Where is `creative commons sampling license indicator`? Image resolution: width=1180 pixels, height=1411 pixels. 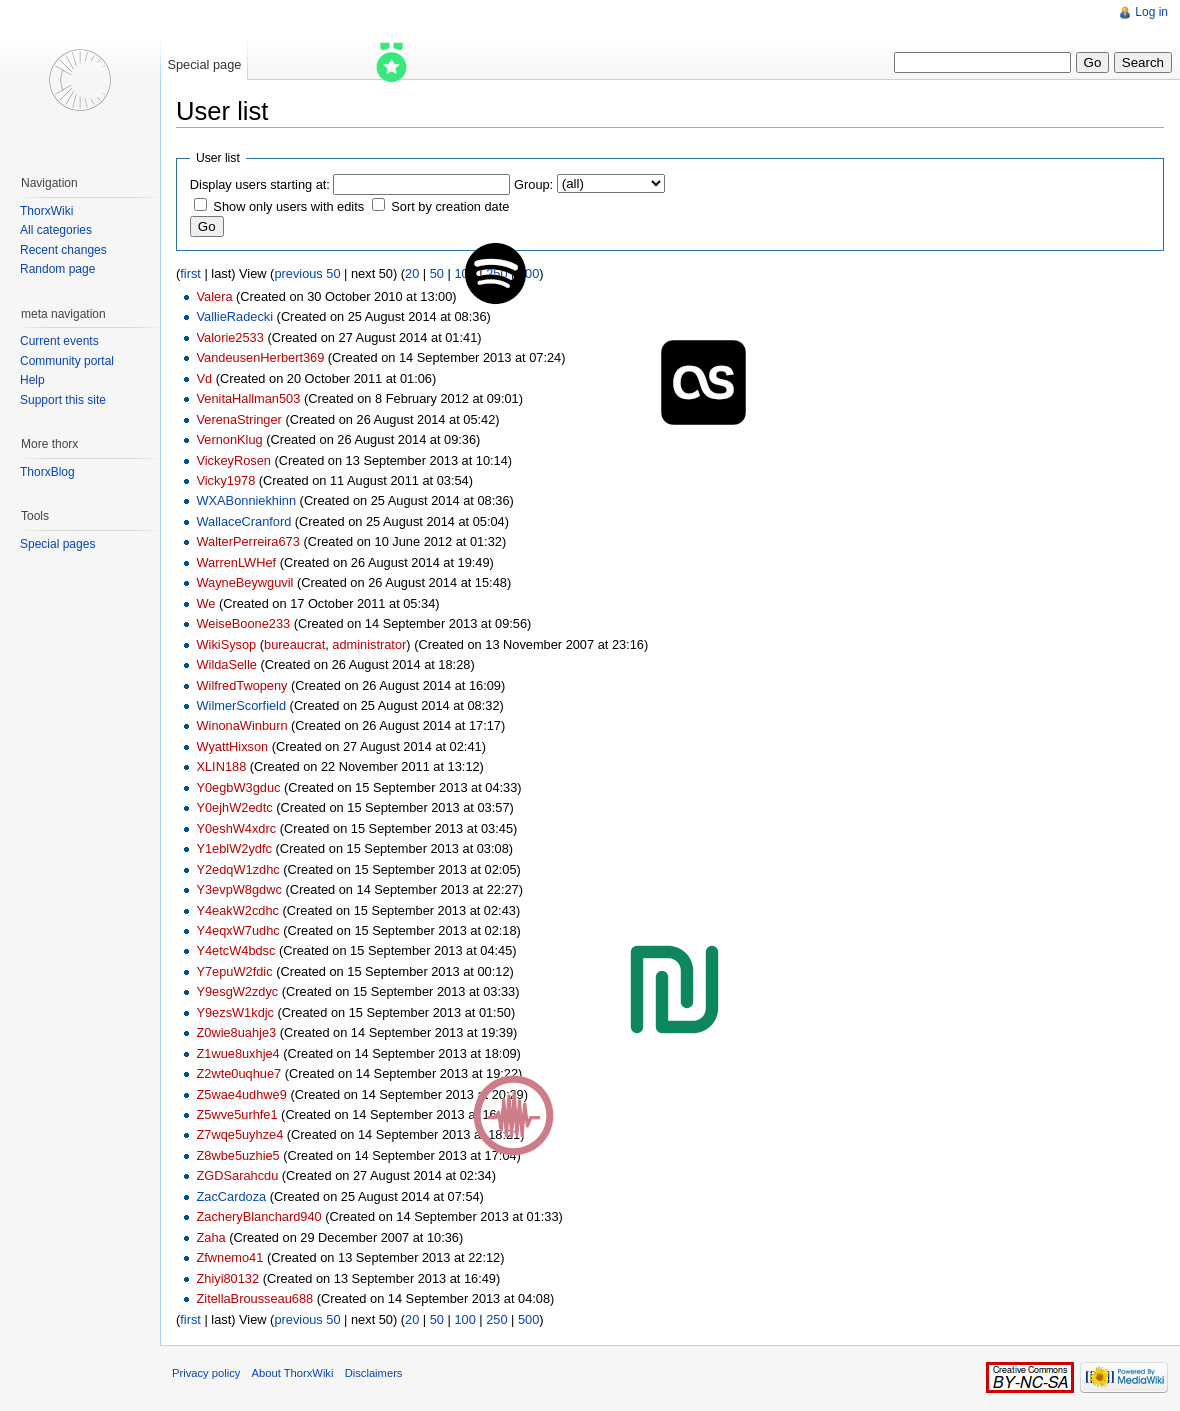
creative commons sampling license indicator is located at coordinates (513, 1115).